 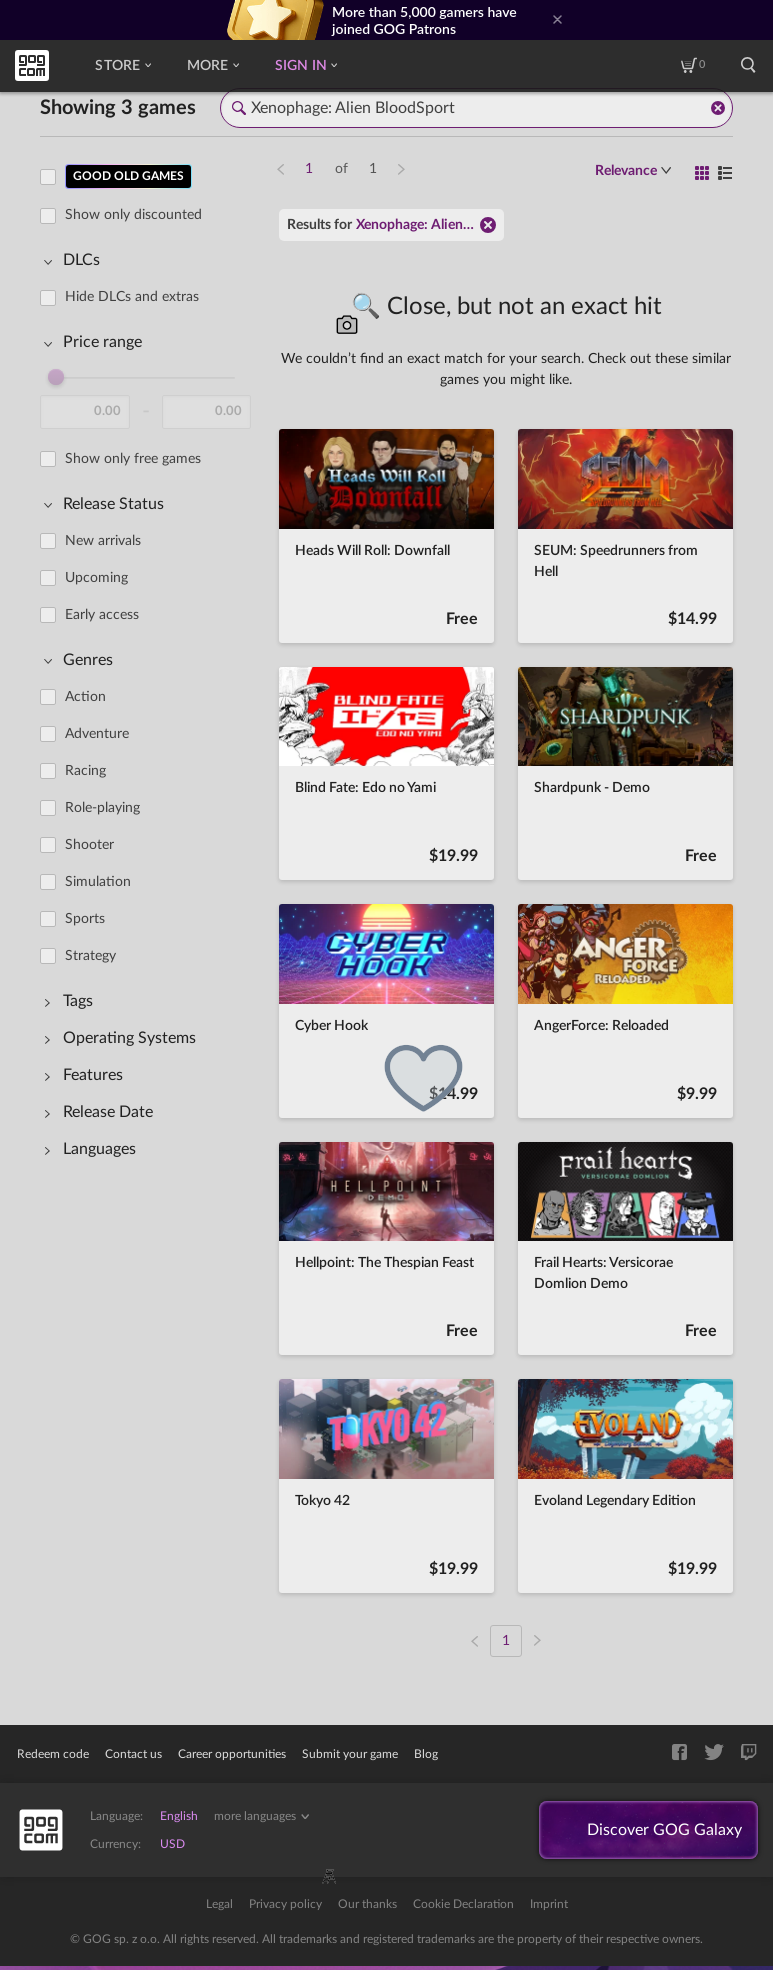 I want to click on access tools or equipment section, so click(x=329, y=1876).